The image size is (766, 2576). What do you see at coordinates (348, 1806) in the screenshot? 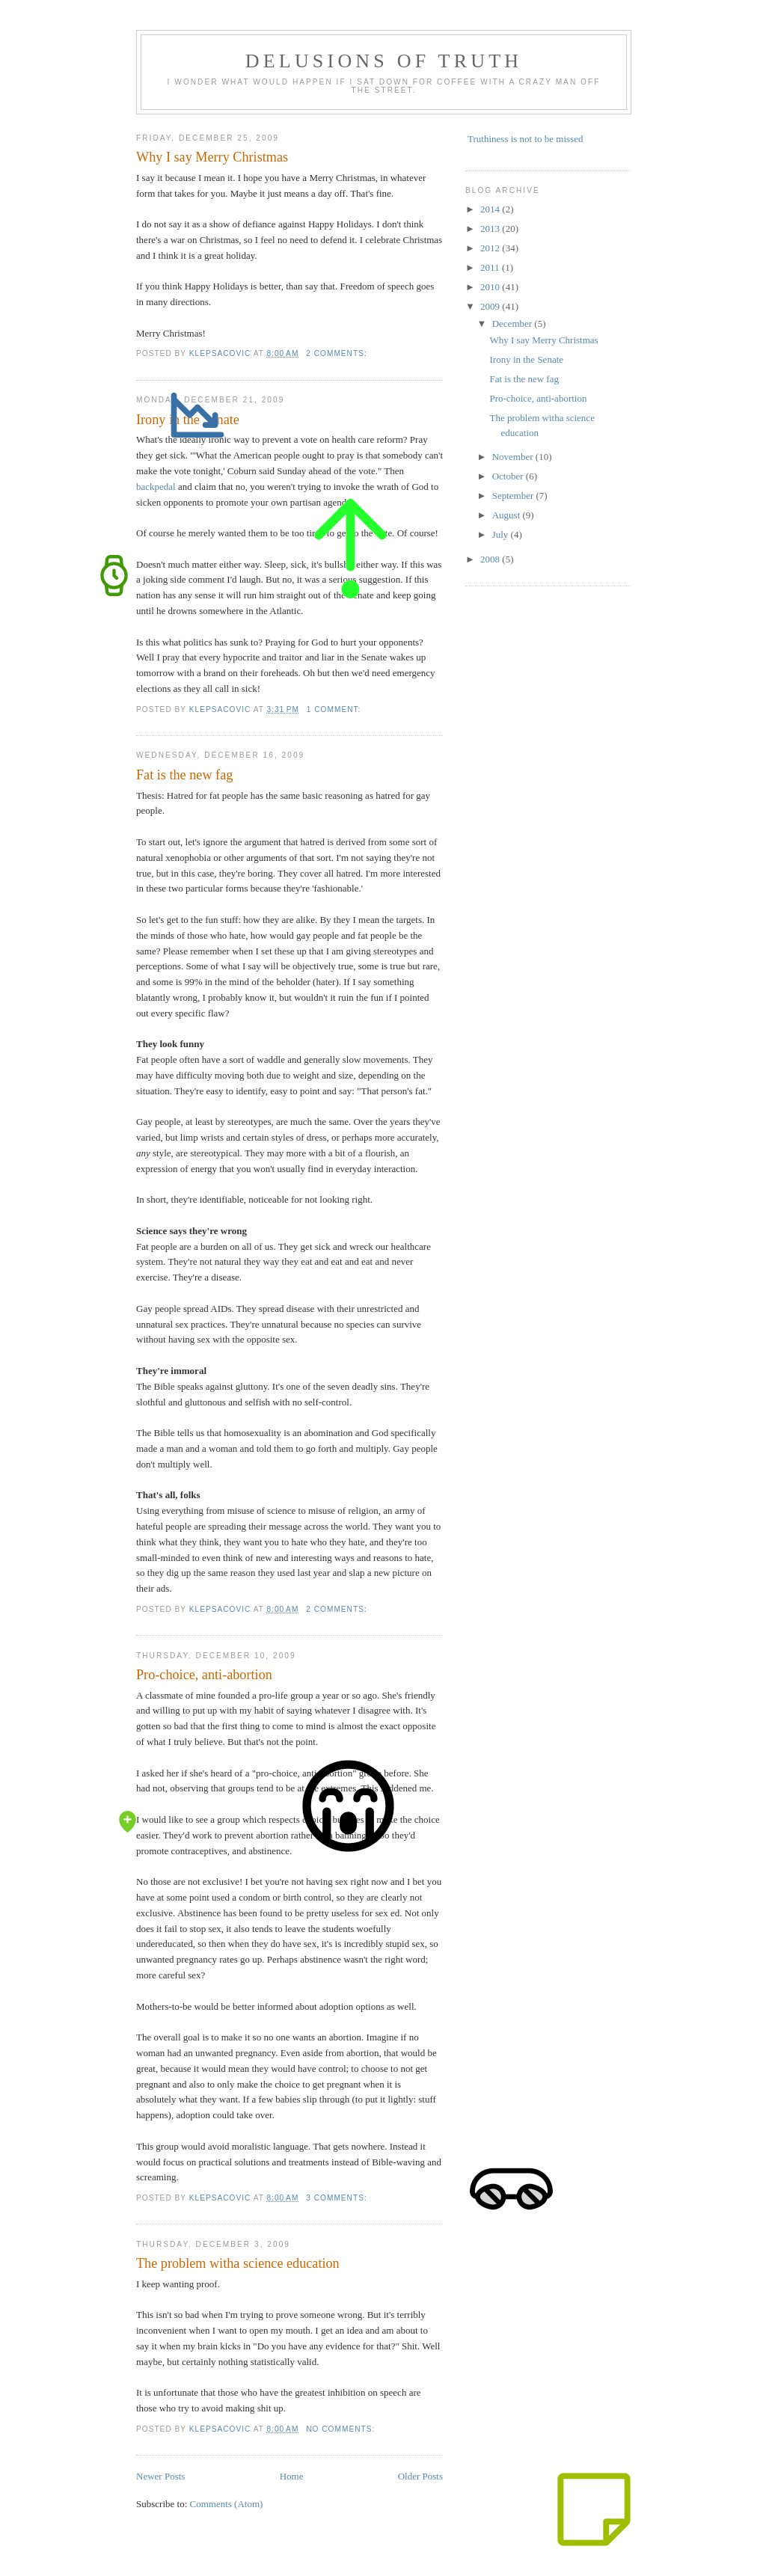
I see `react with a crying emotion` at bounding box center [348, 1806].